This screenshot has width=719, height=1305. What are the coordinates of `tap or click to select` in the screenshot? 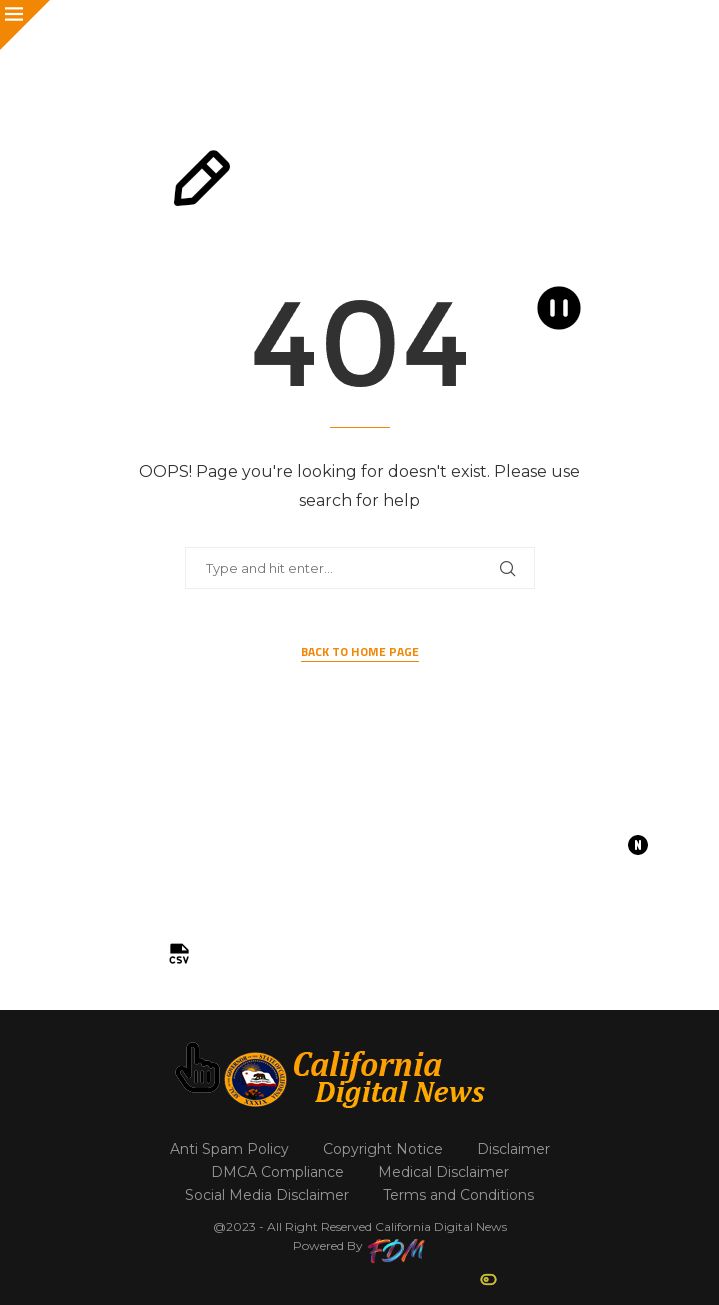 It's located at (197, 1067).